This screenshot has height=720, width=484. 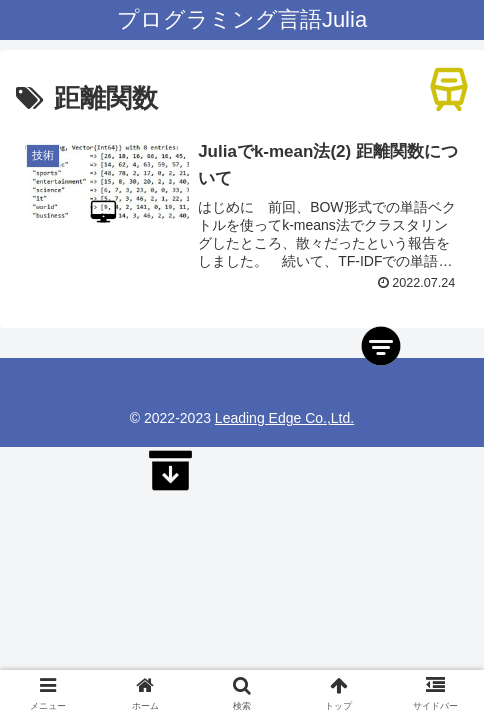 What do you see at coordinates (381, 346) in the screenshot?
I see `filter or sort content` at bounding box center [381, 346].